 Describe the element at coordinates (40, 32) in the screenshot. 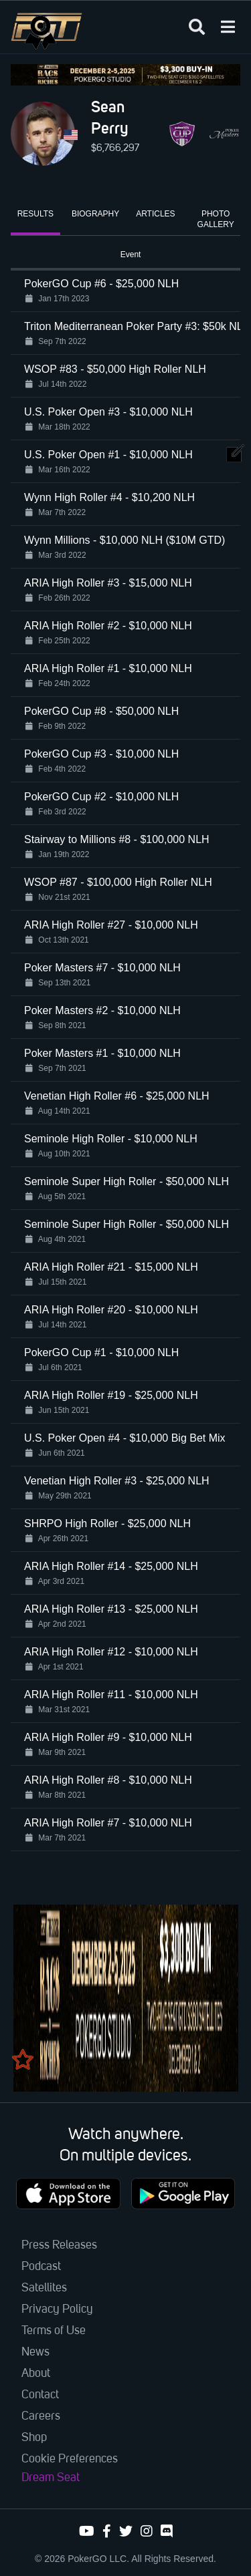

I see `indicates an award or achievement` at that location.